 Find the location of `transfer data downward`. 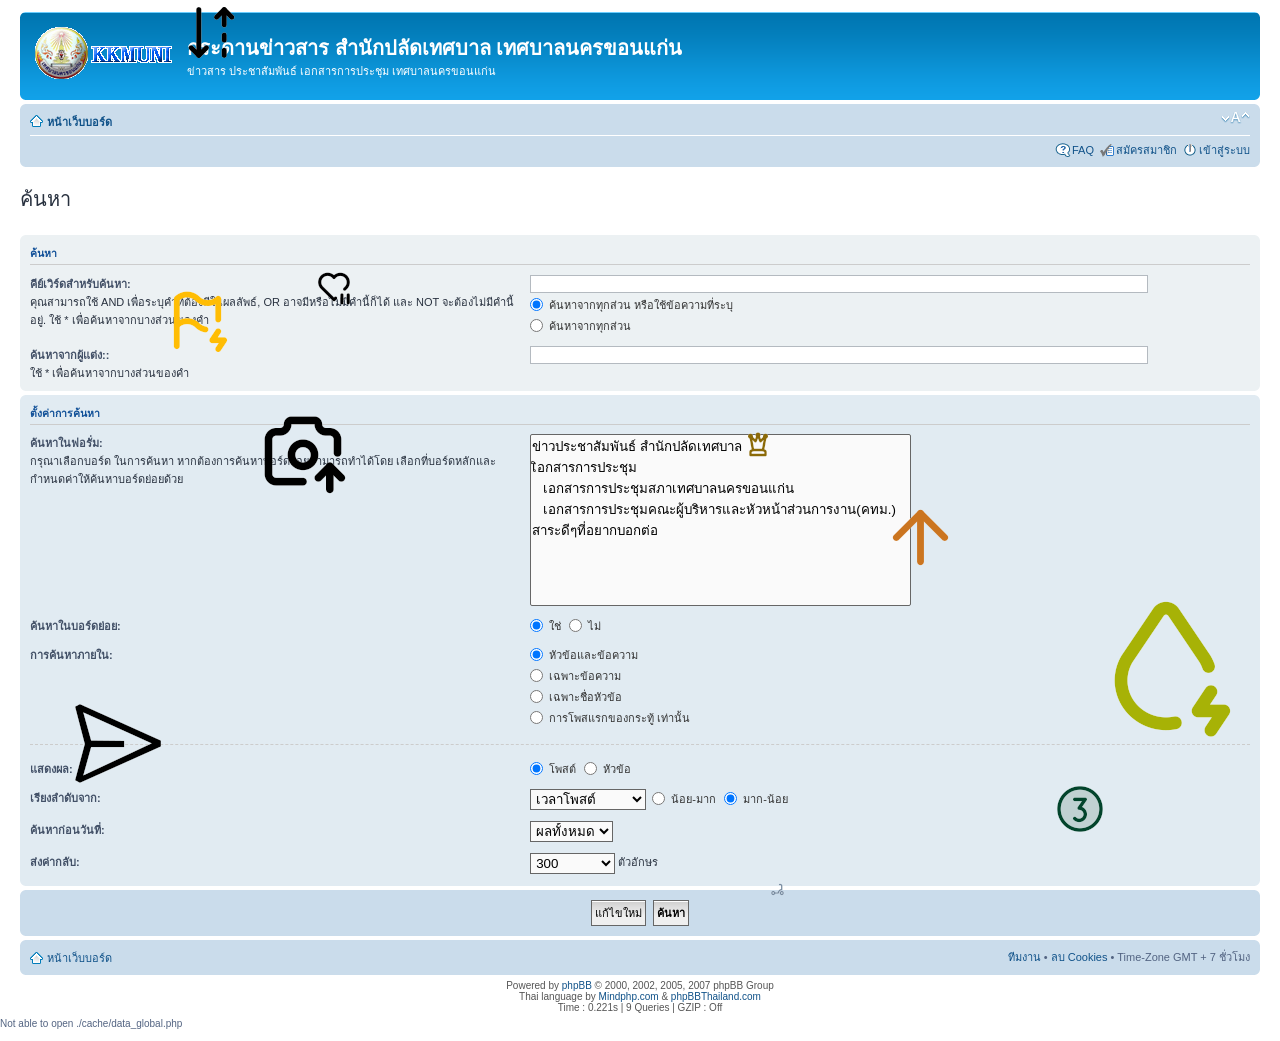

transfer data downward is located at coordinates (211, 32).